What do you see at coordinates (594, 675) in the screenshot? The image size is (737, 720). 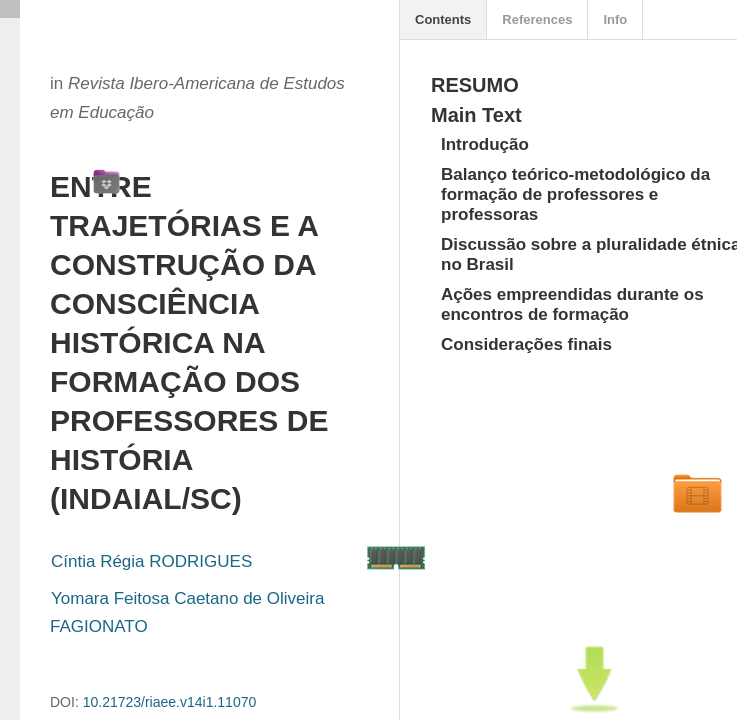 I see `save the current file or document` at bounding box center [594, 675].